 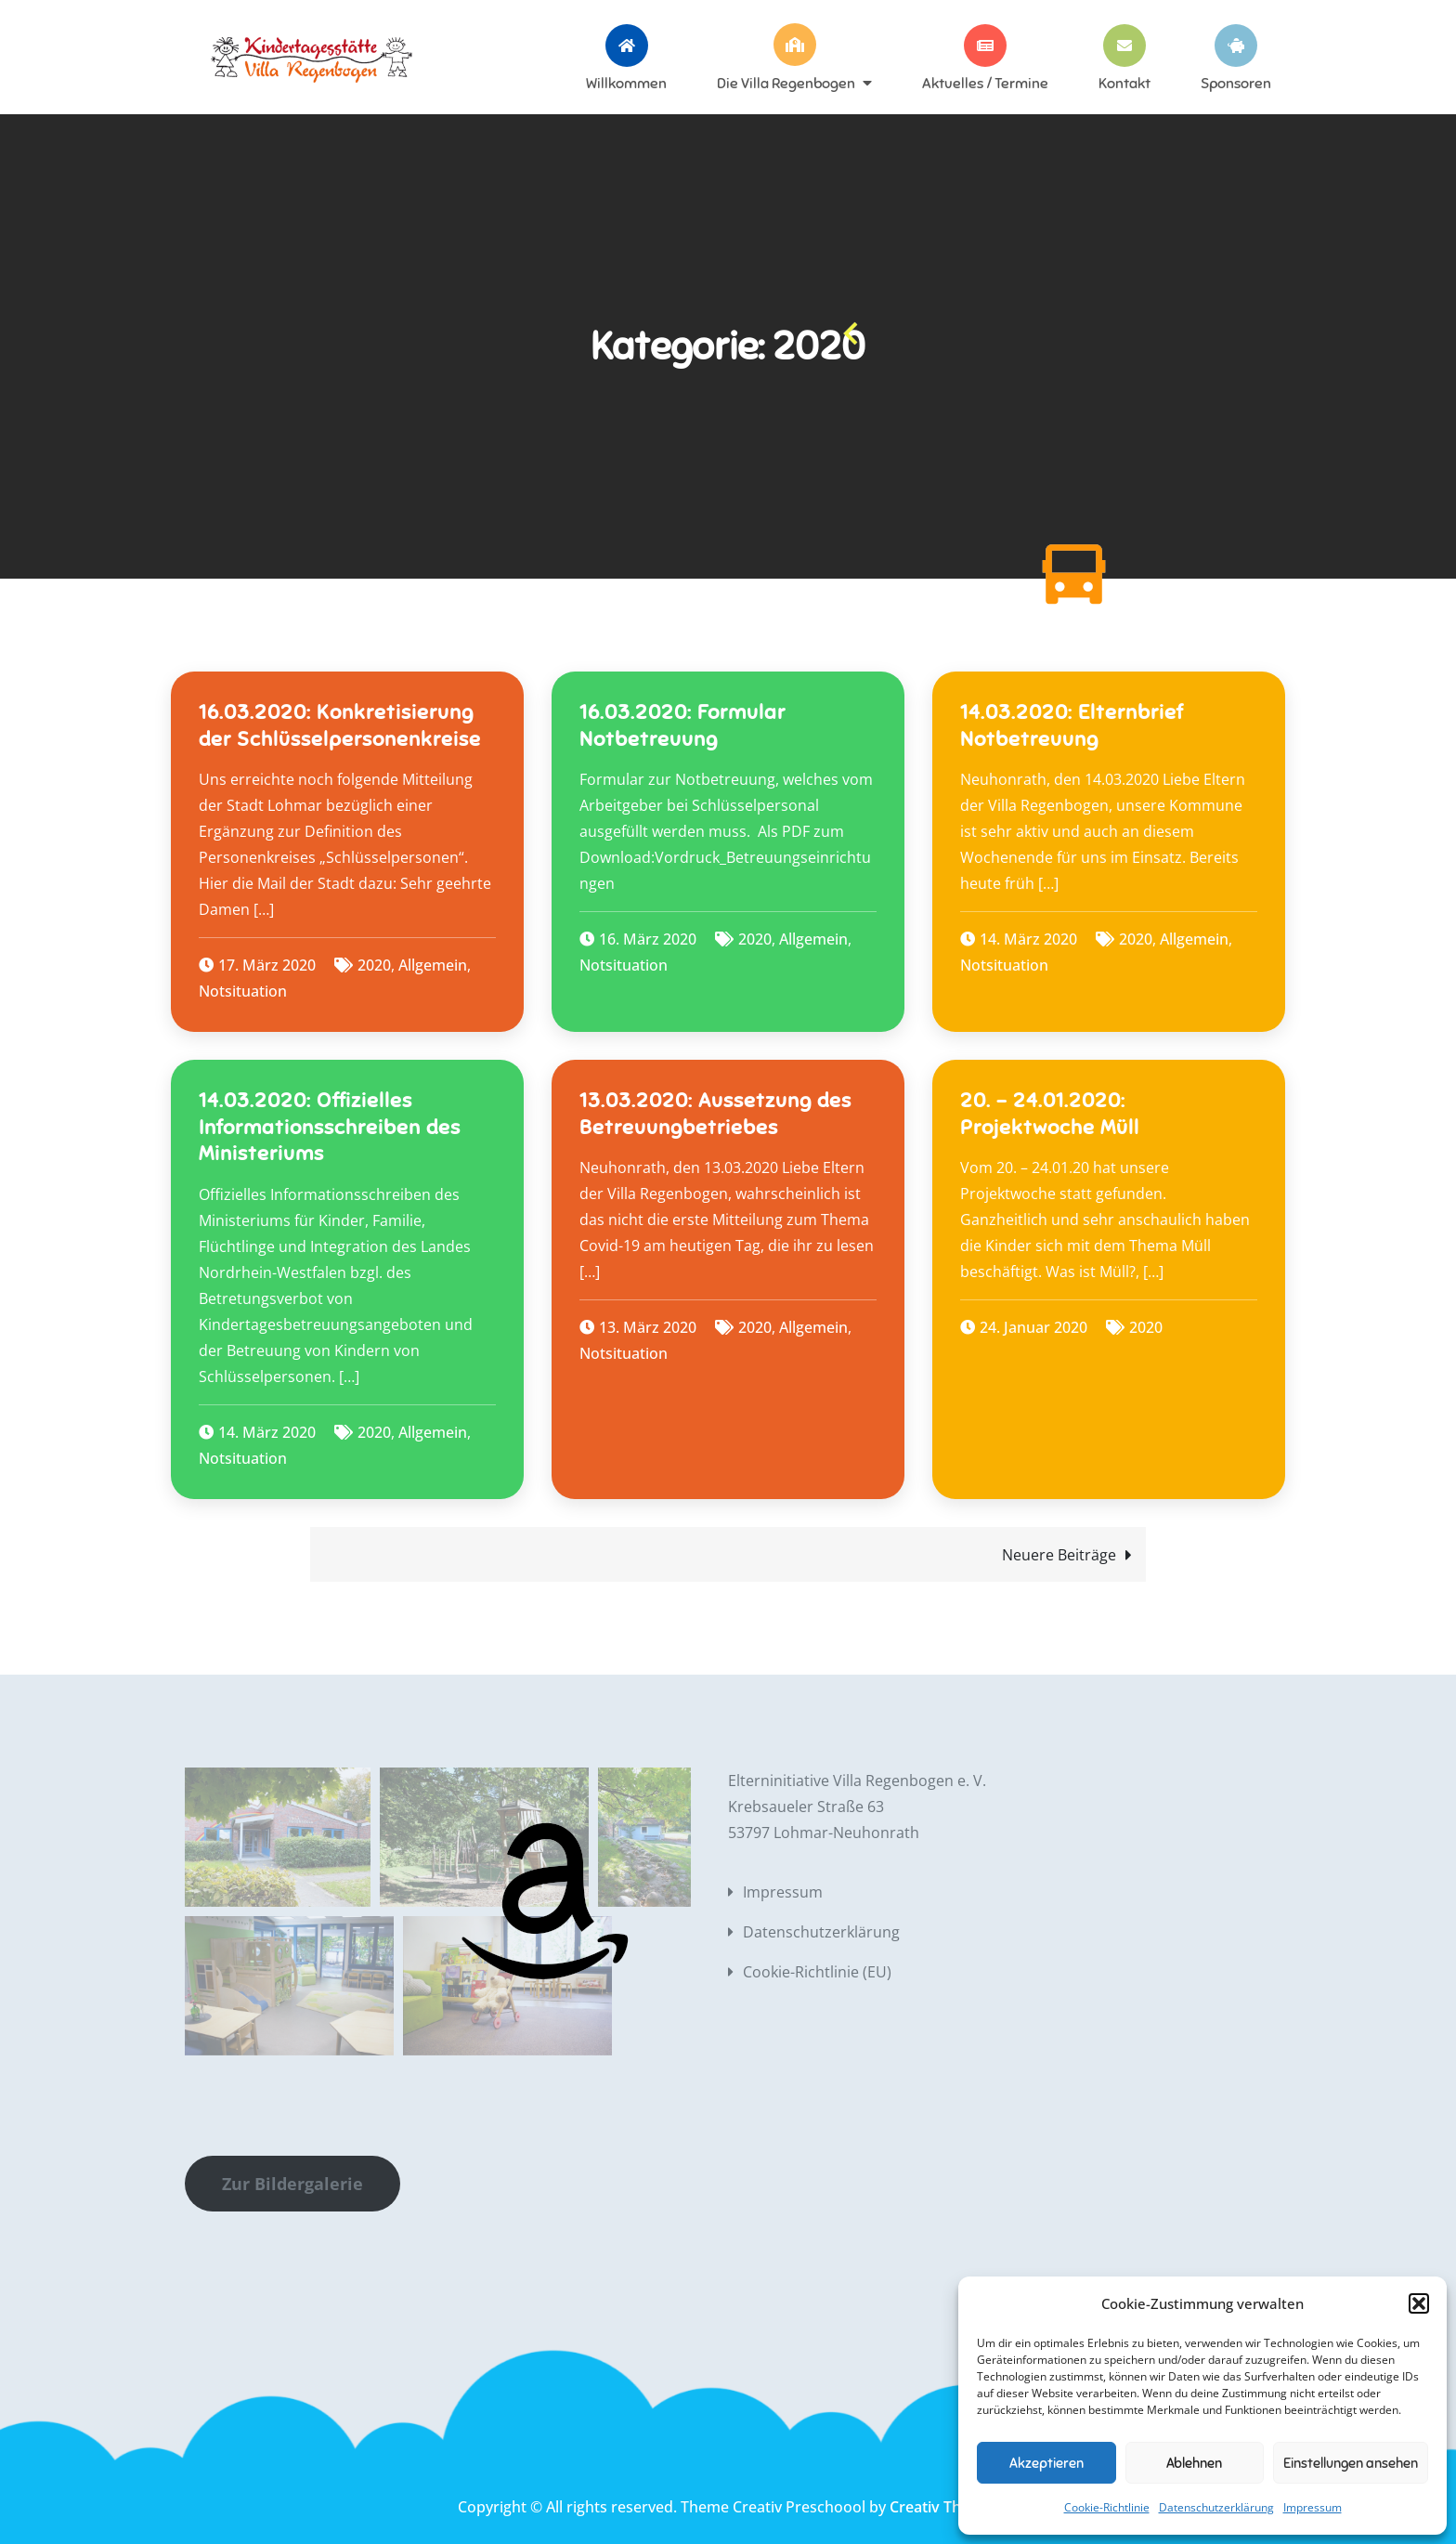 I want to click on go back to the previous screen, so click(x=851, y=333).